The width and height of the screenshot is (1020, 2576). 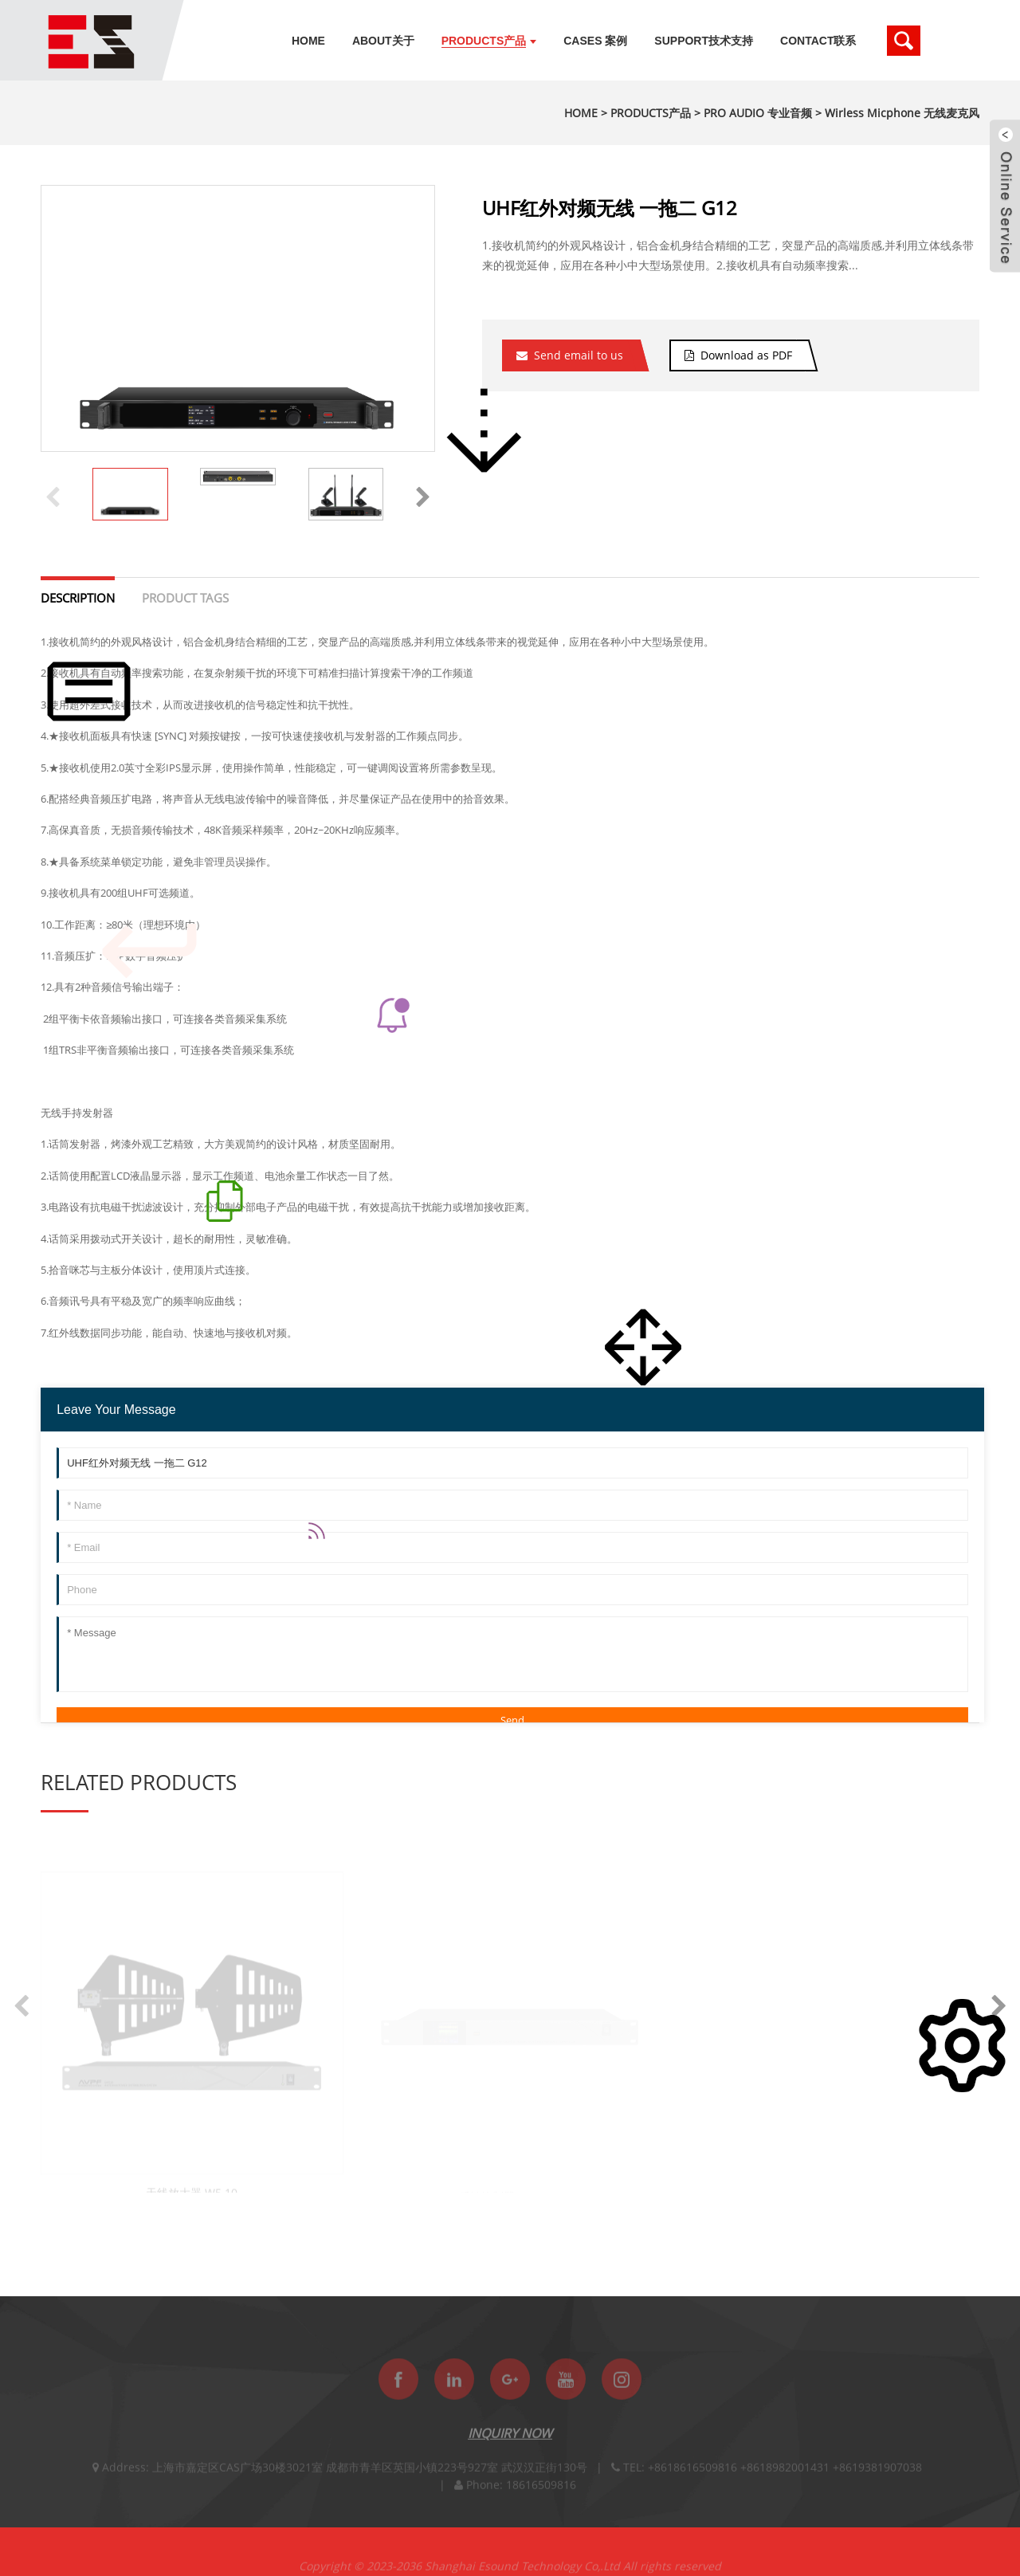 I want to click on fetch changes from a remote git repository, so click(x=481, y=430).